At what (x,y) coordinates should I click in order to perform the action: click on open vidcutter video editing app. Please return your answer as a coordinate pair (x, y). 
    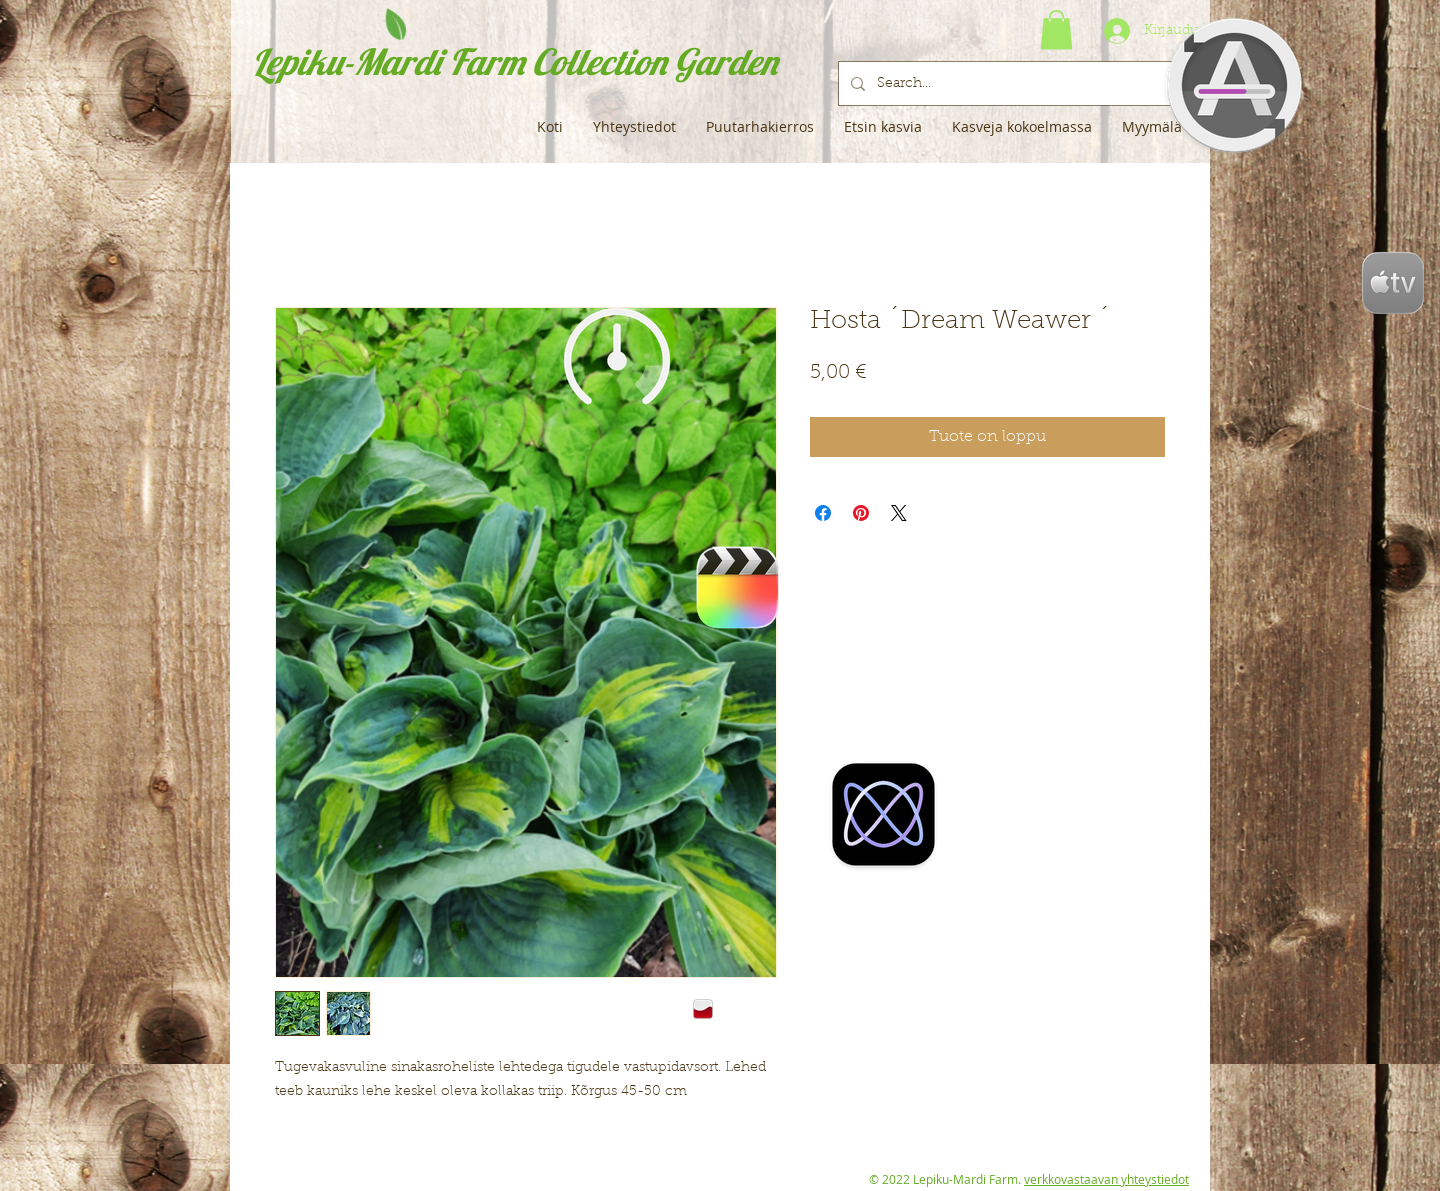
    Looking at the image, I should click on (737, 587).